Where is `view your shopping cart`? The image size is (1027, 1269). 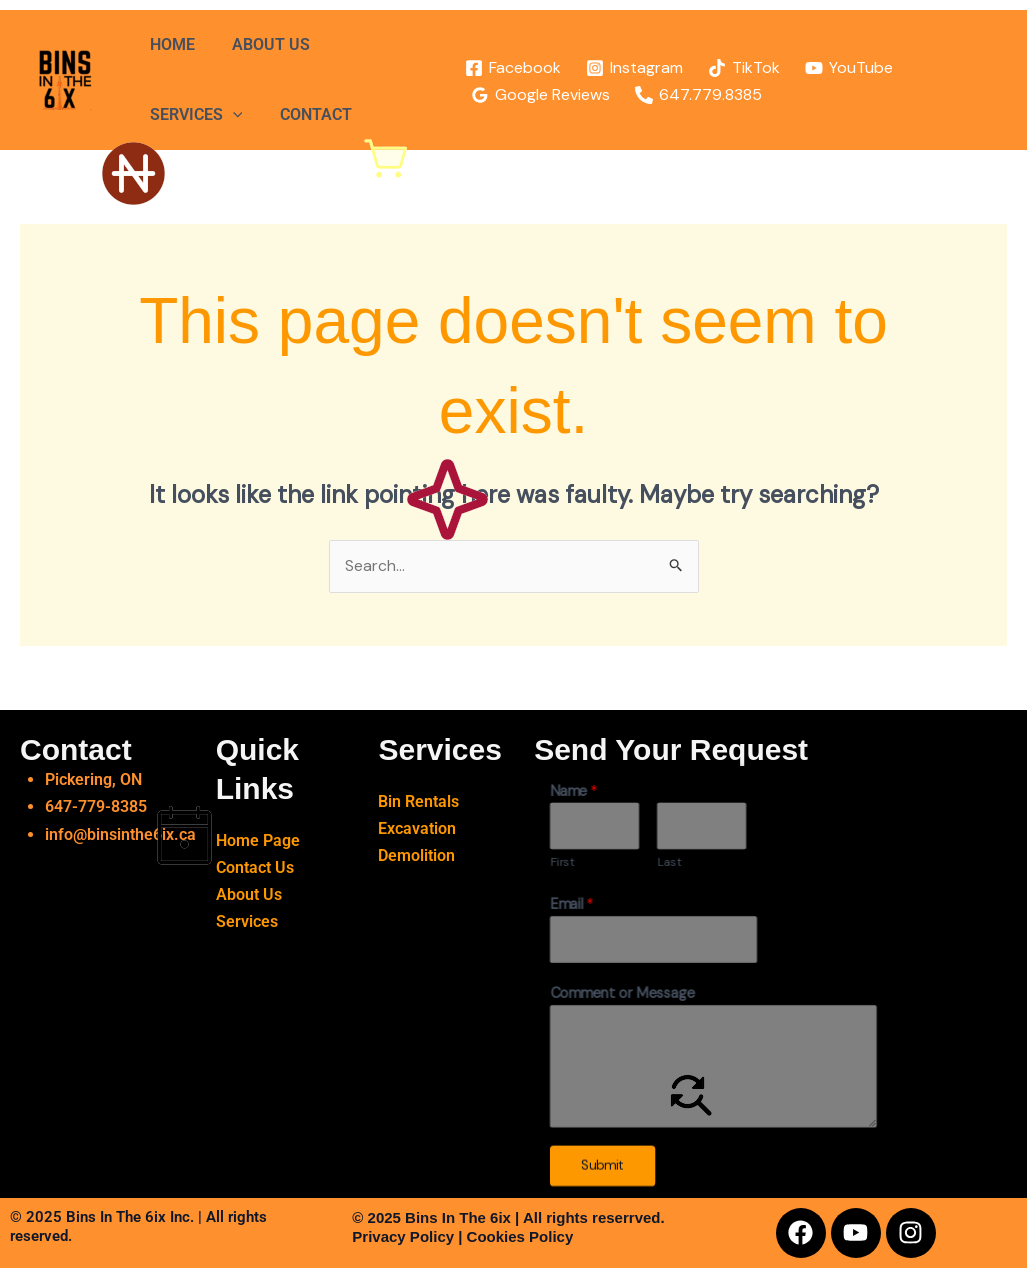 view your shopping cart is located at coordinates (386, 158).